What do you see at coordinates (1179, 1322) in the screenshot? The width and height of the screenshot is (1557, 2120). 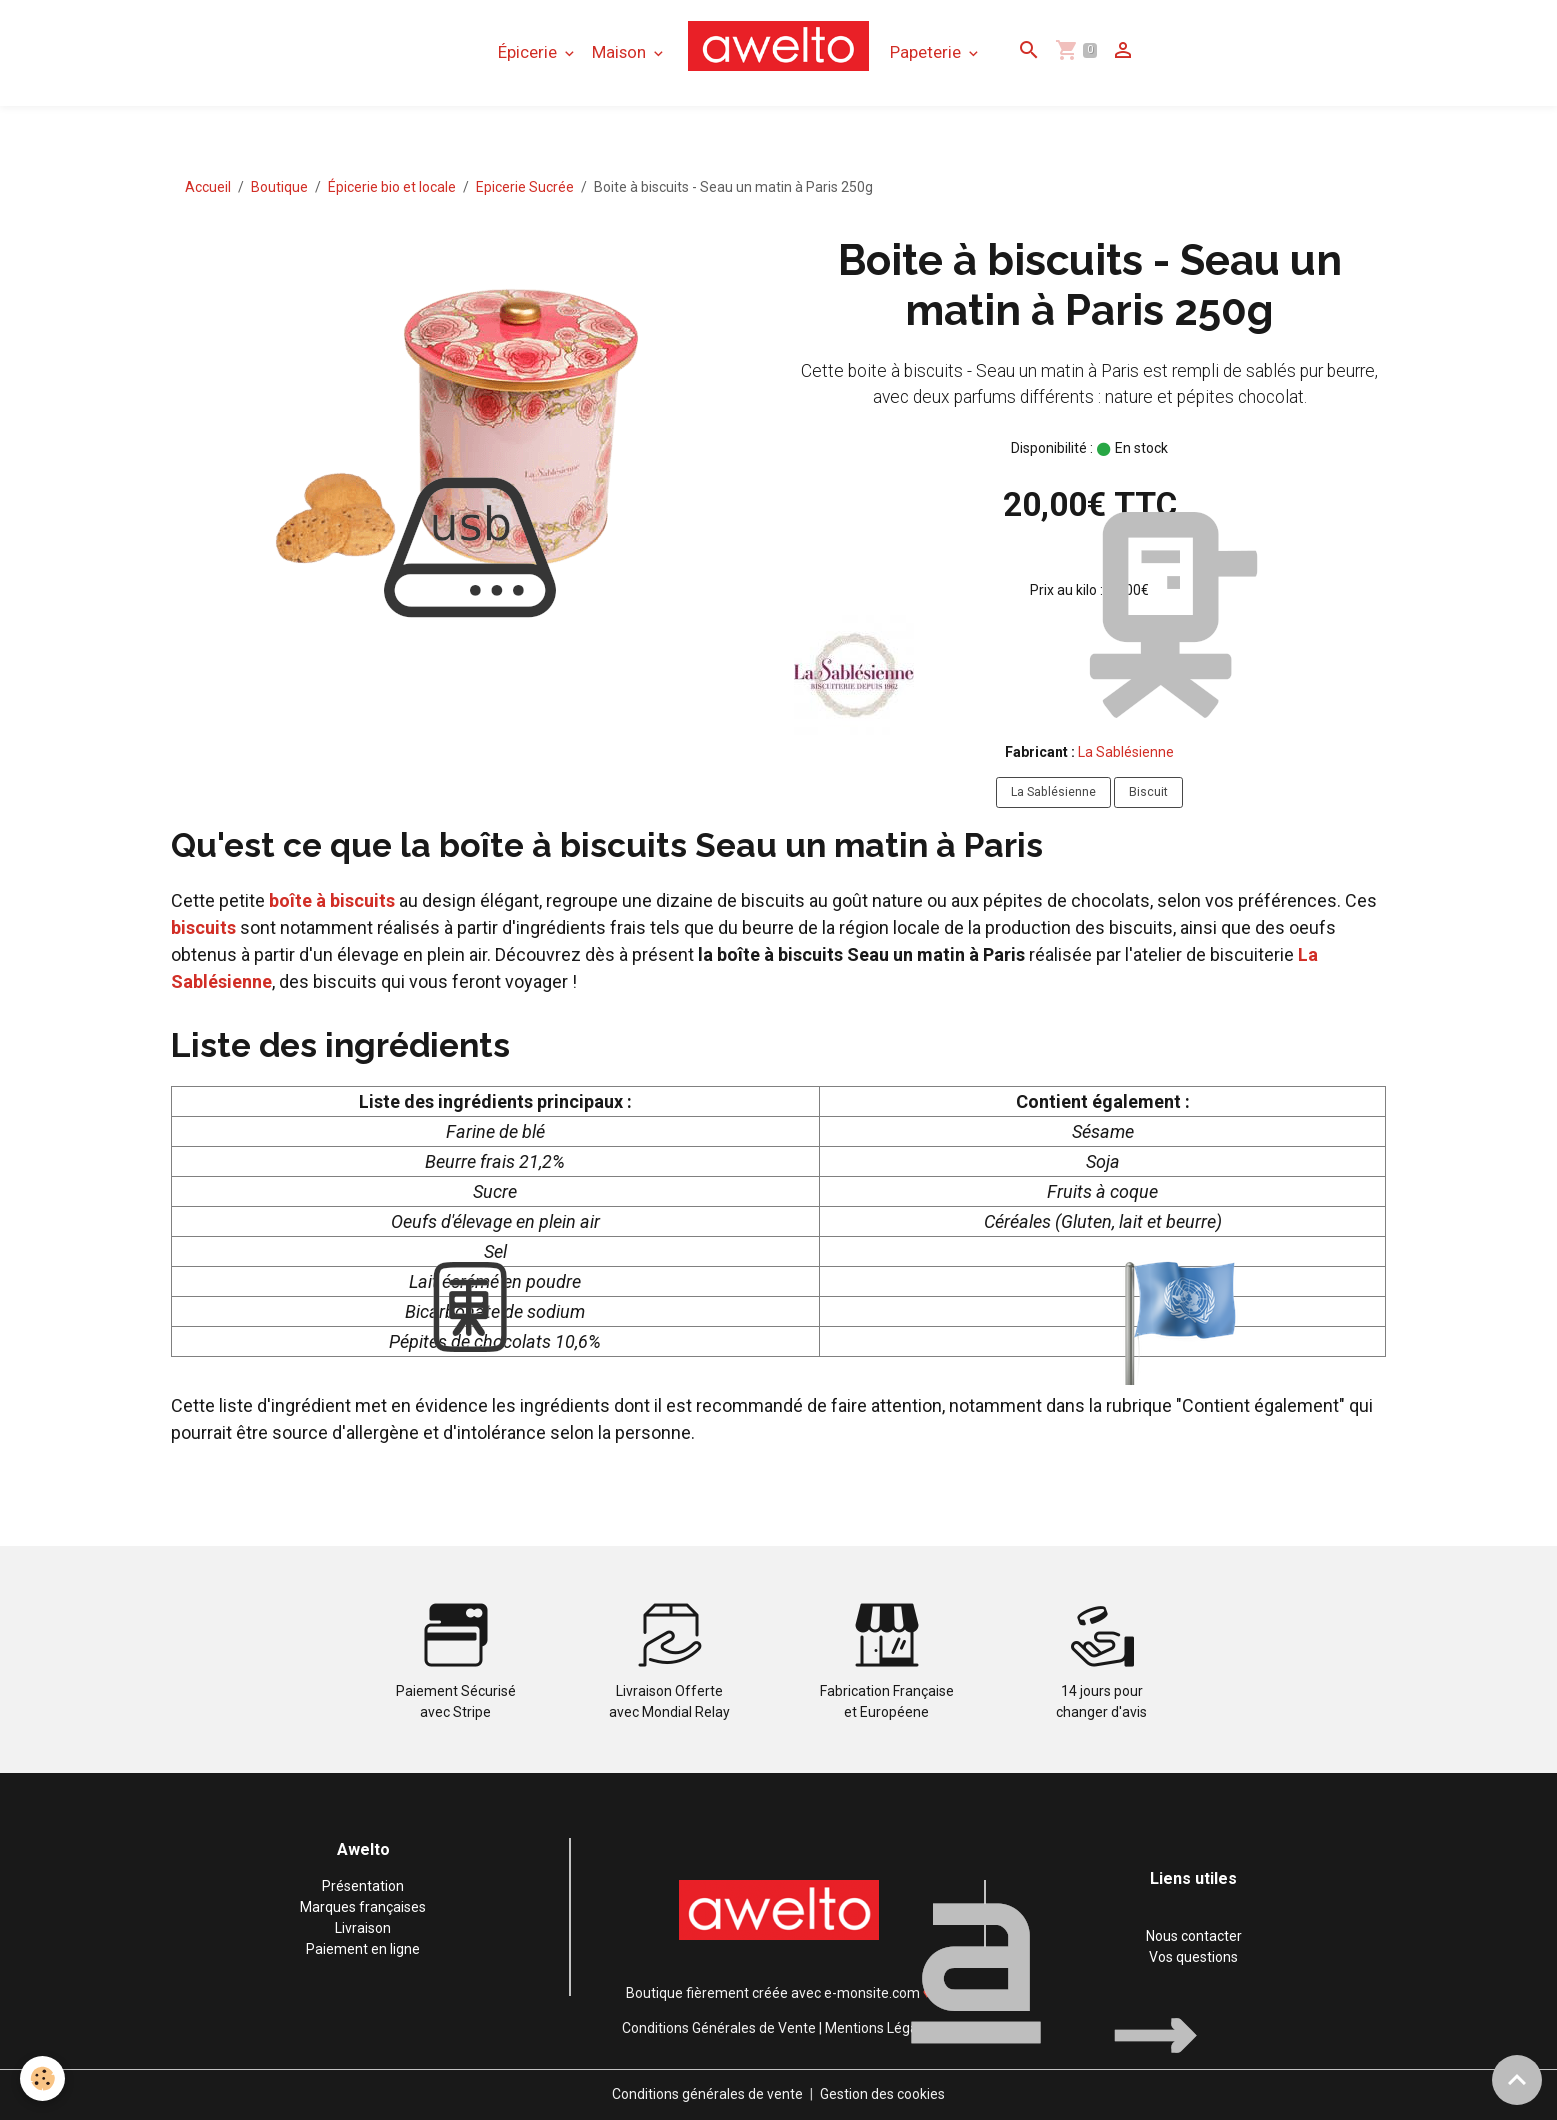 I see `access language and region settings` at bounding box center [1179, 1322].